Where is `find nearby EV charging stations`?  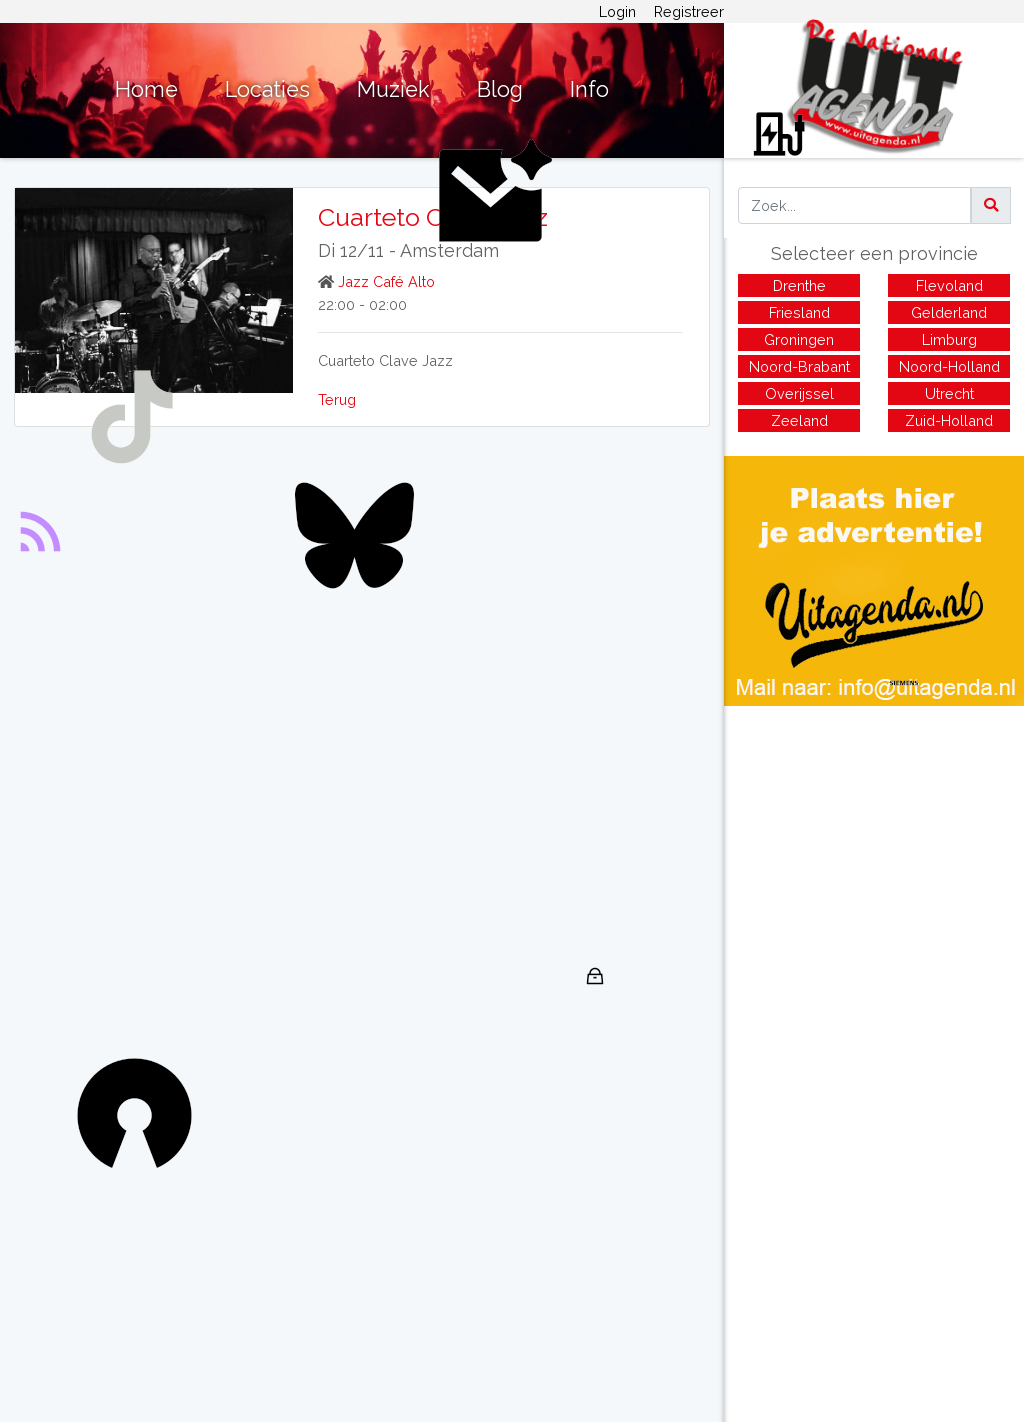
find nearby EV charging stations is located at coordinates (778, 134).